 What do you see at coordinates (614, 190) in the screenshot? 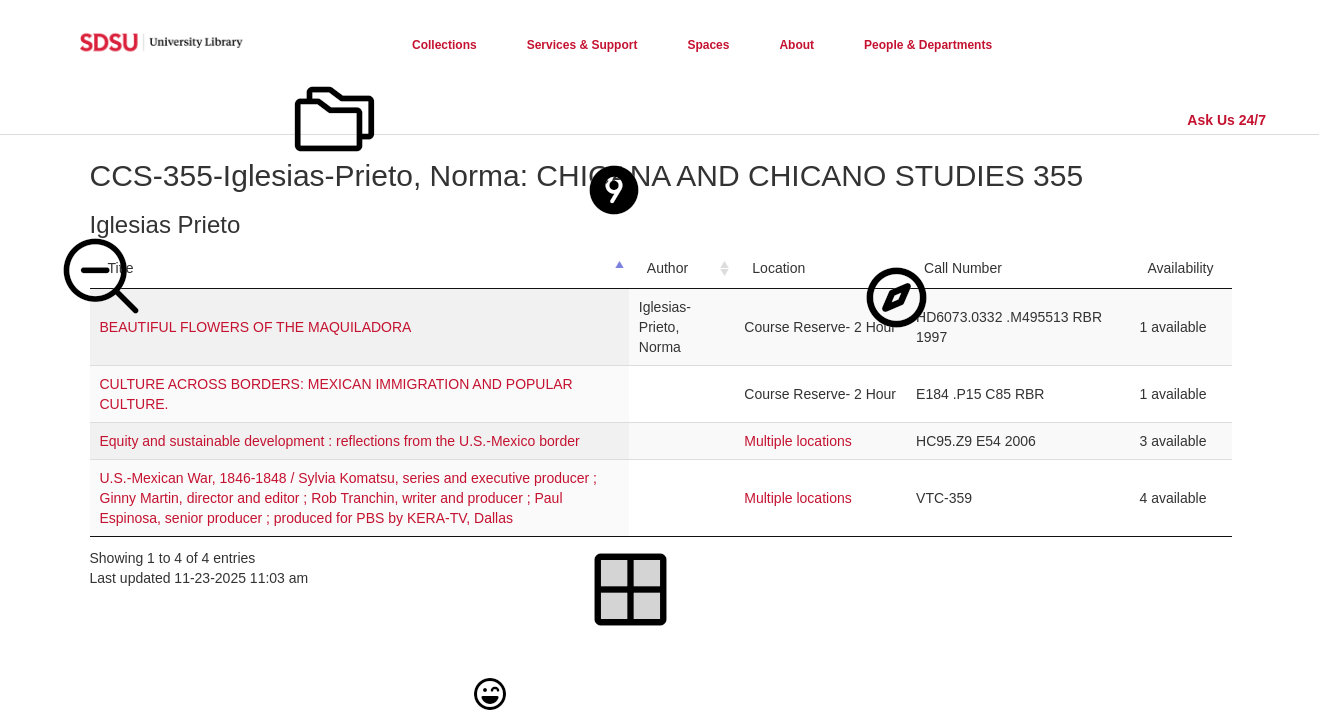
I see `indicates item number nine in a list or sequence` at bounding box center [614, 190].